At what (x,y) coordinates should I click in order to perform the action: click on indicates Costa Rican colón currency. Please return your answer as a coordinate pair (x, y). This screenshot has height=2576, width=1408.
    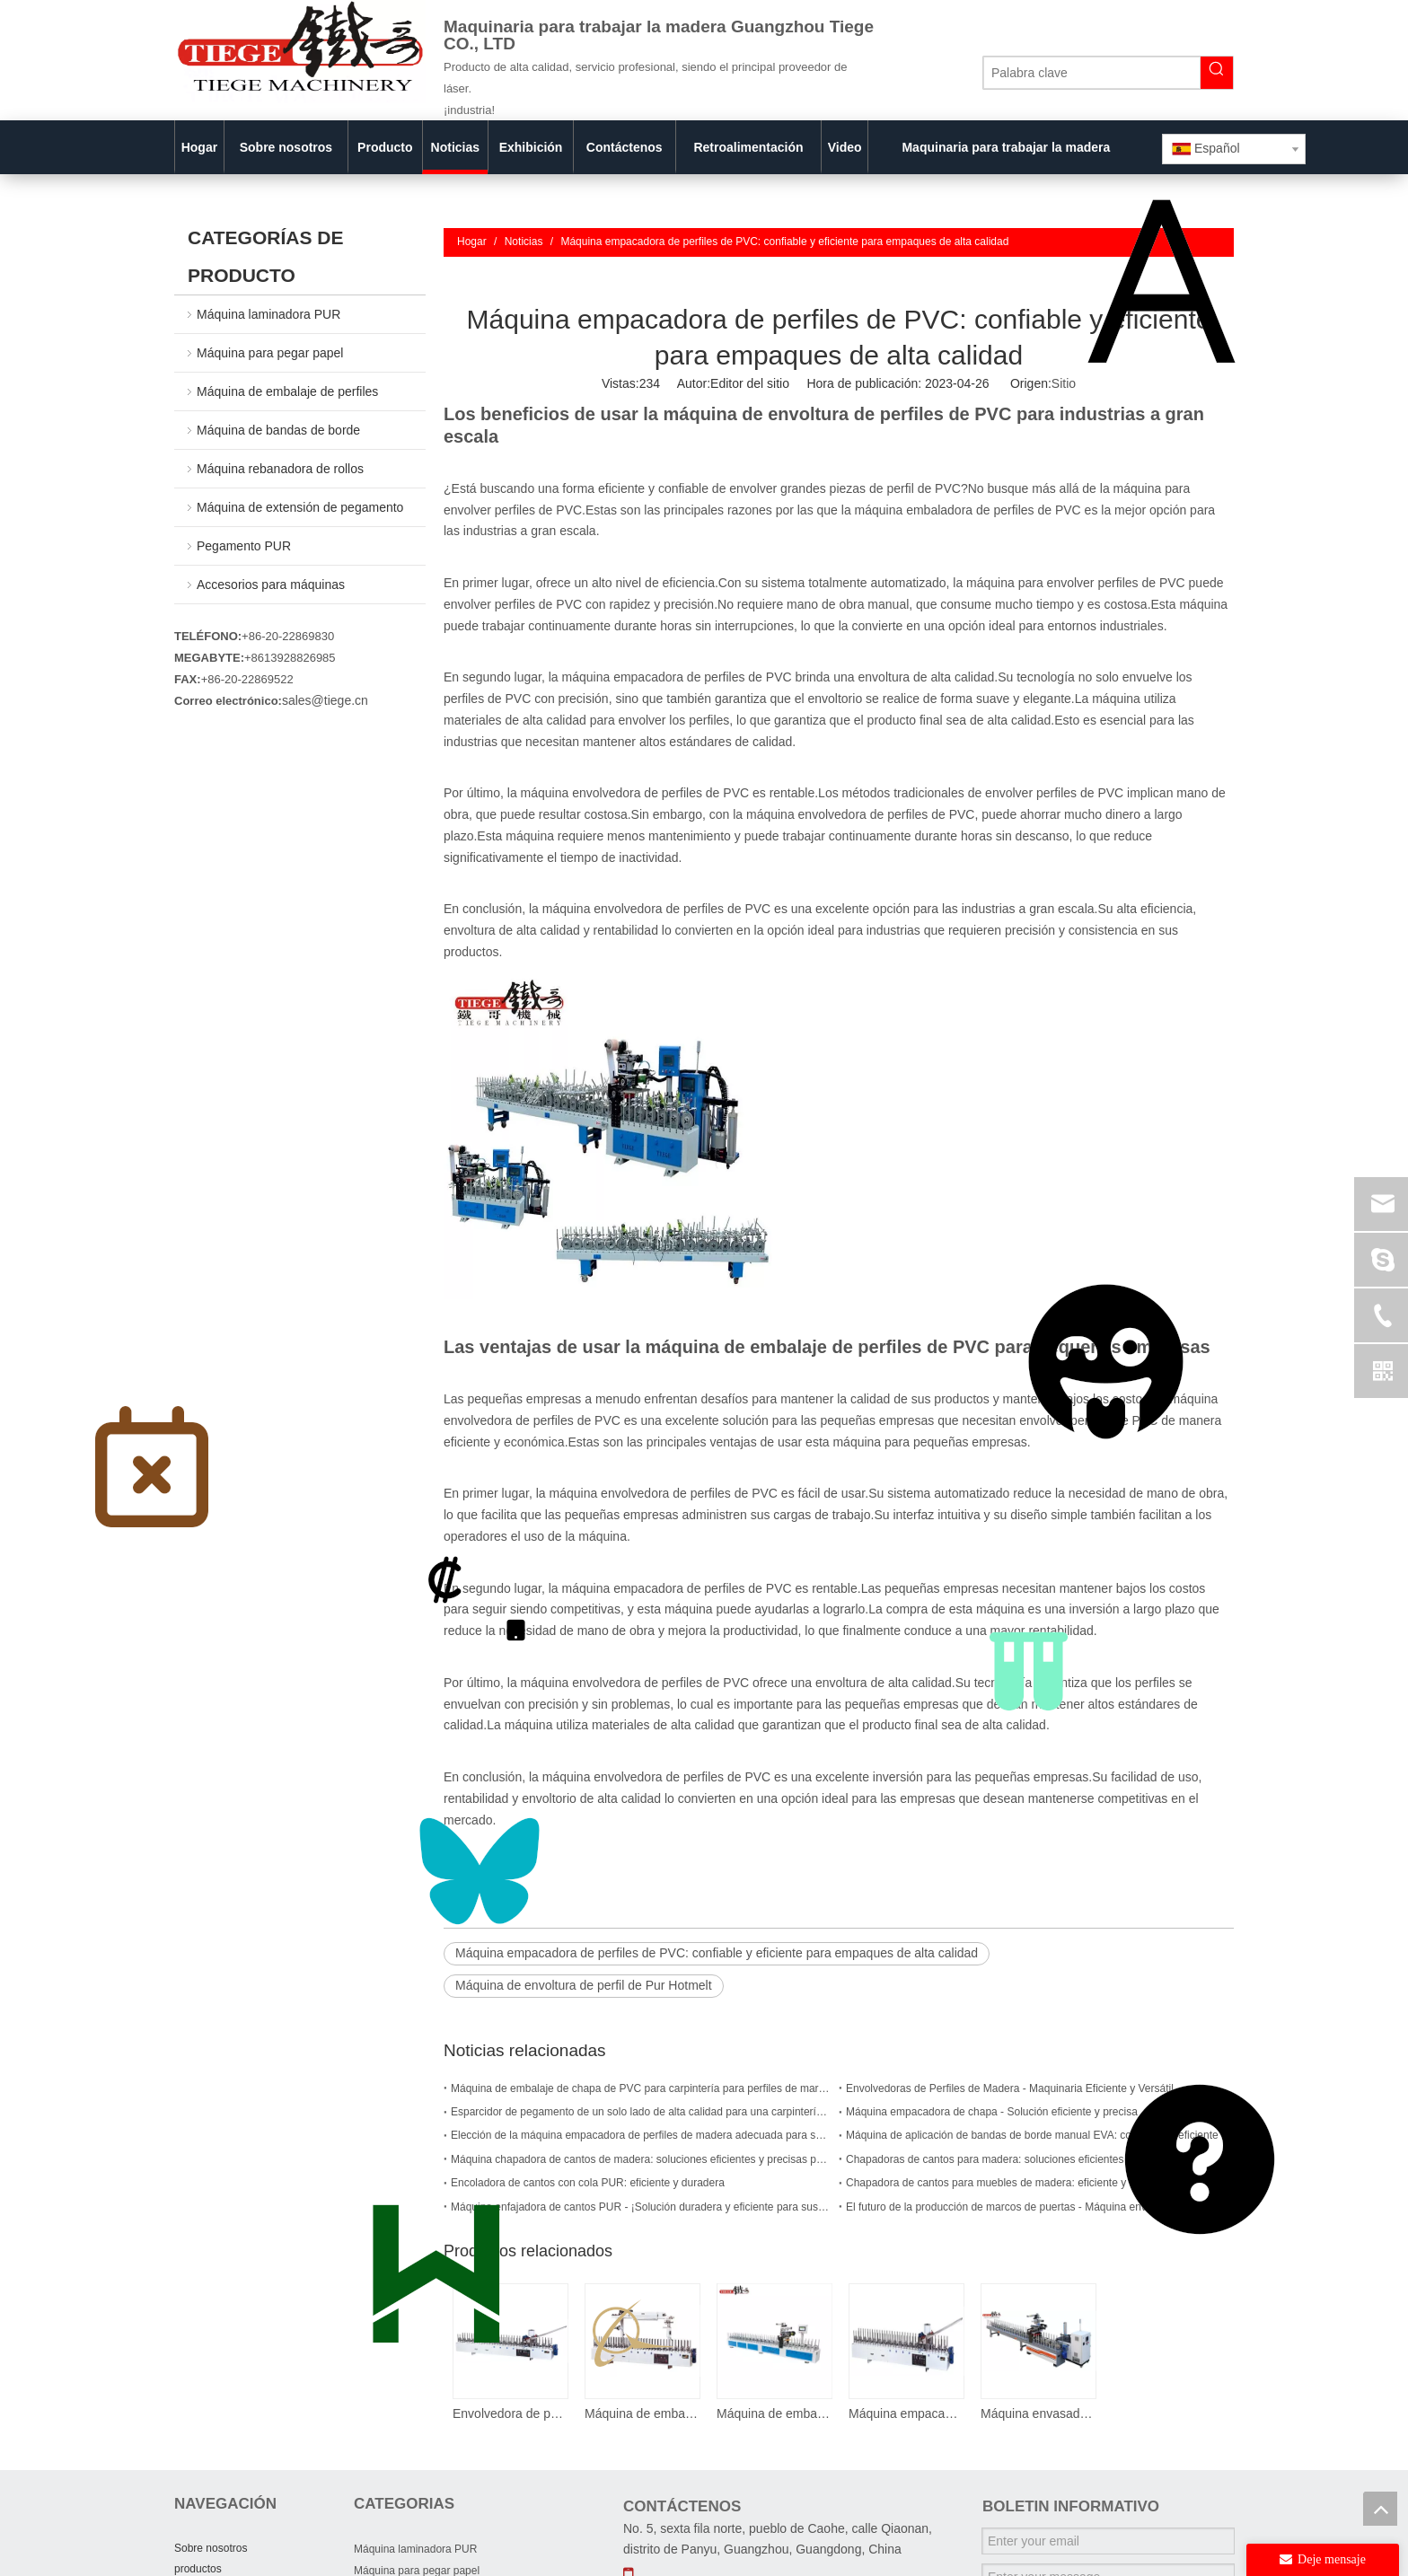
    Looking at the image, I should click on (444, 1579).